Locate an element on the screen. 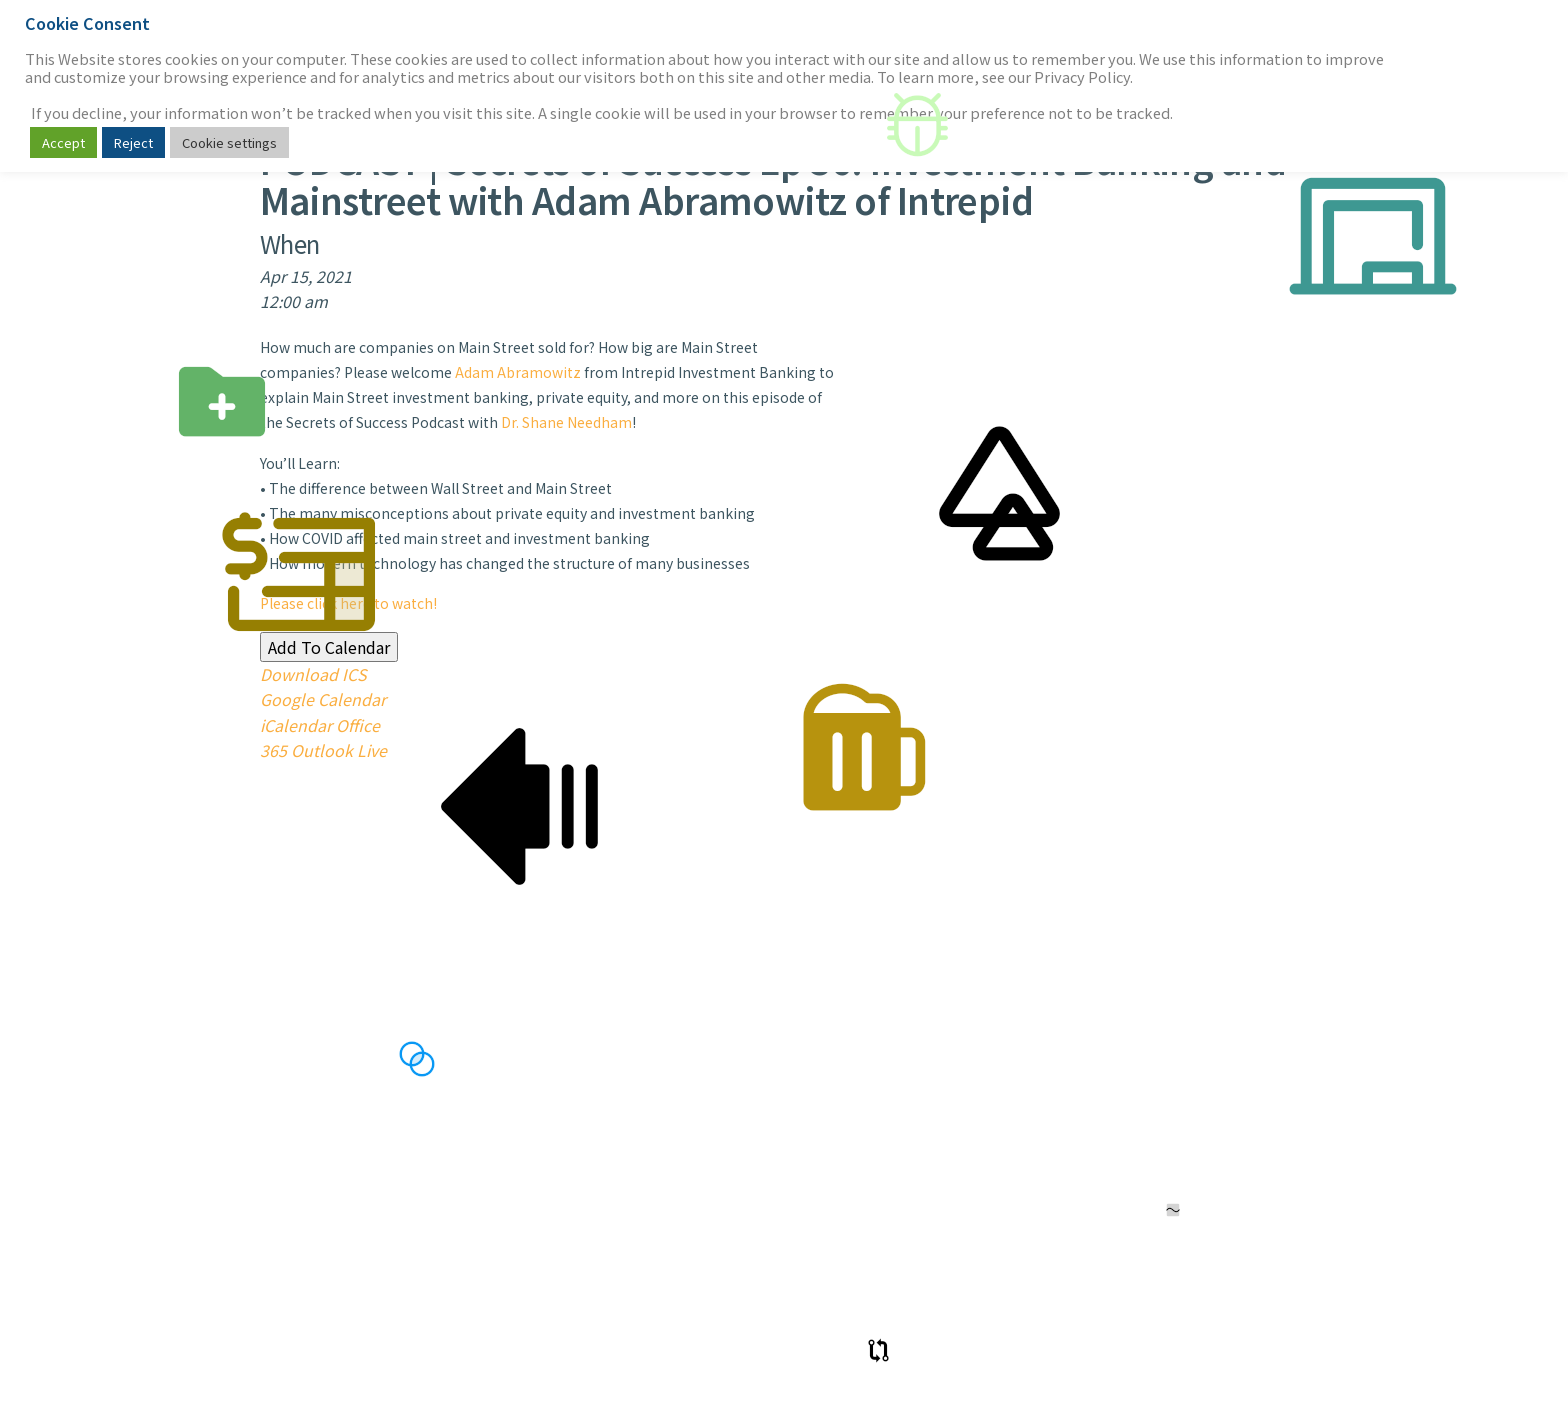 Image resolution: width=1568 pixels, height=1412 pixels. go back multiple steps is located at coordinates (525, 806).